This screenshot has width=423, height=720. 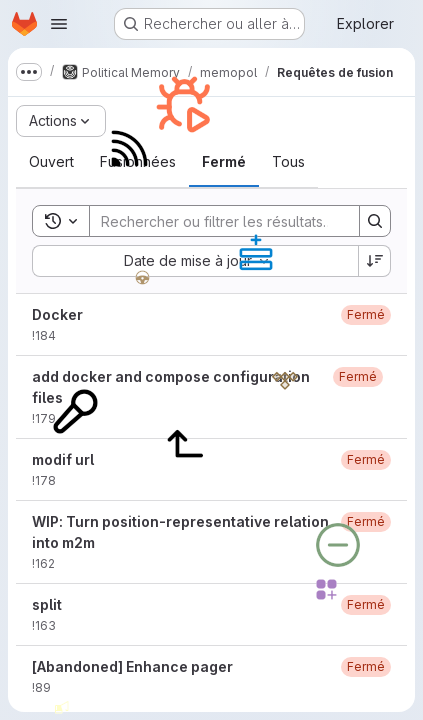 I want to click on go back and return to top, so click(x=184, y=445).